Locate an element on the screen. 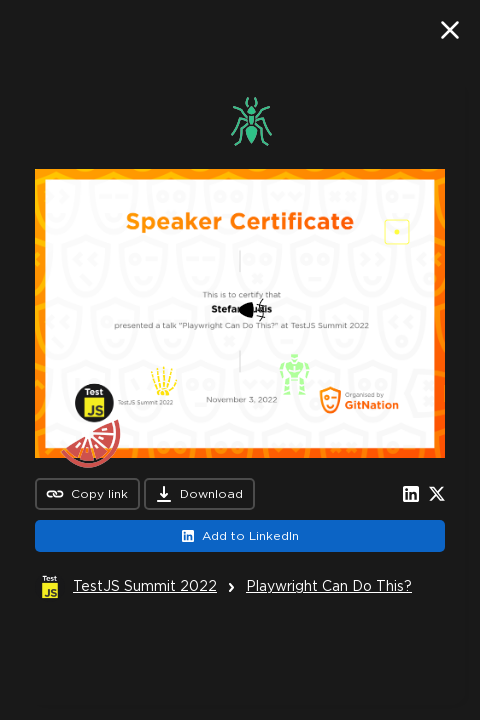 The height and width of the screenshot is (720, 480). select battle mech unit in game is located at coordinates (294, 374).